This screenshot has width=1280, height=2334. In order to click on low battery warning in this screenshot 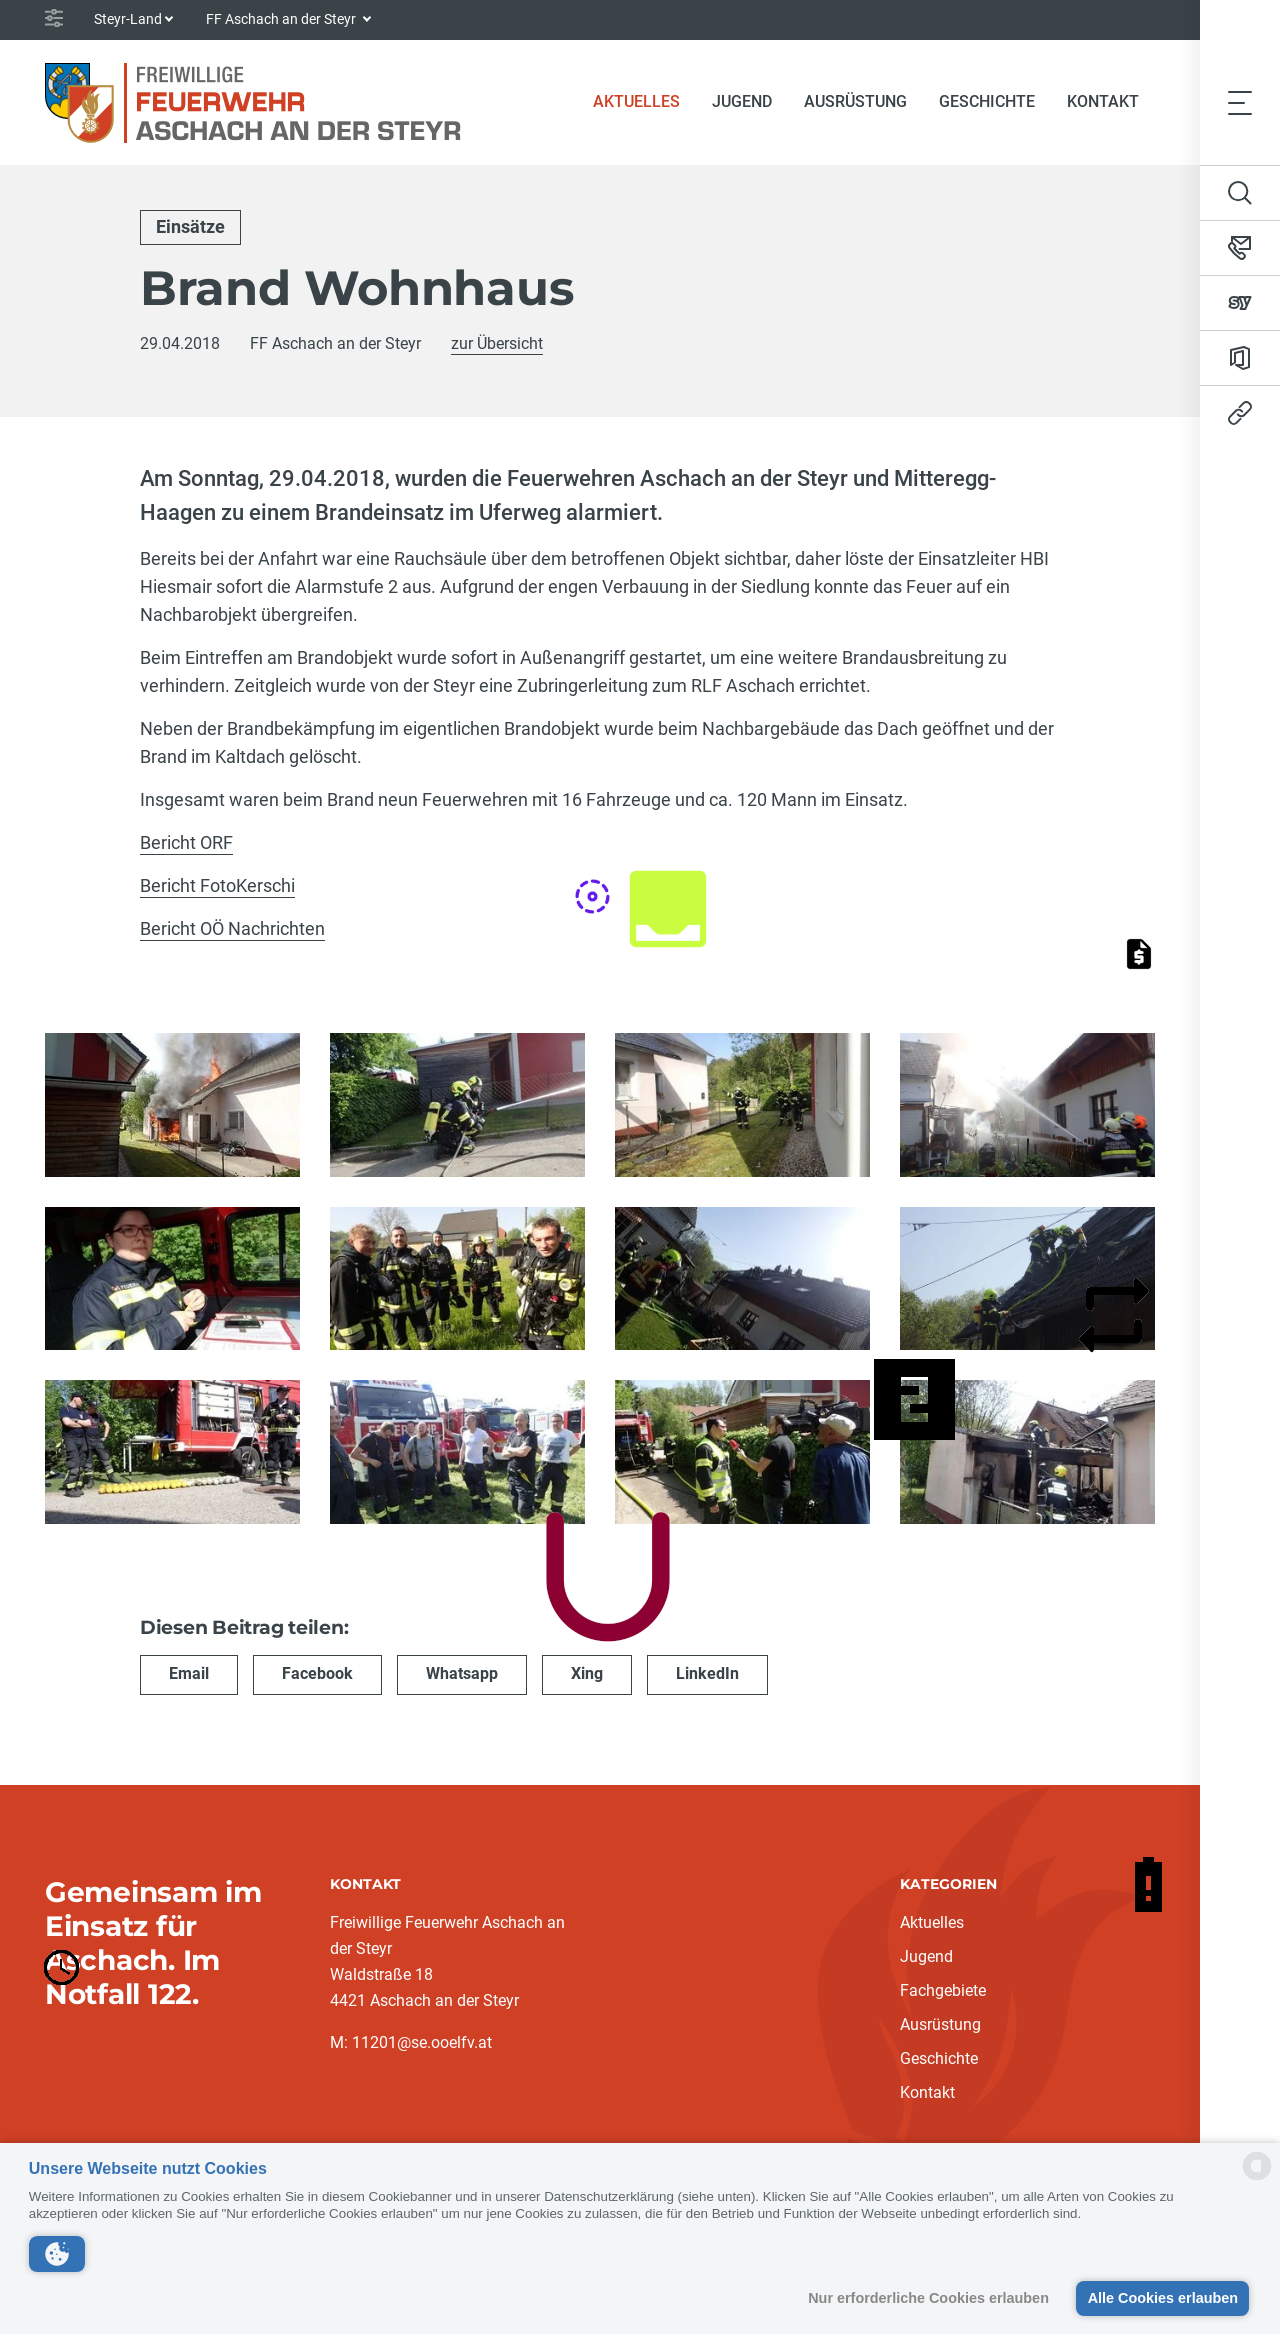, I will do `click(1148, 1884)`.